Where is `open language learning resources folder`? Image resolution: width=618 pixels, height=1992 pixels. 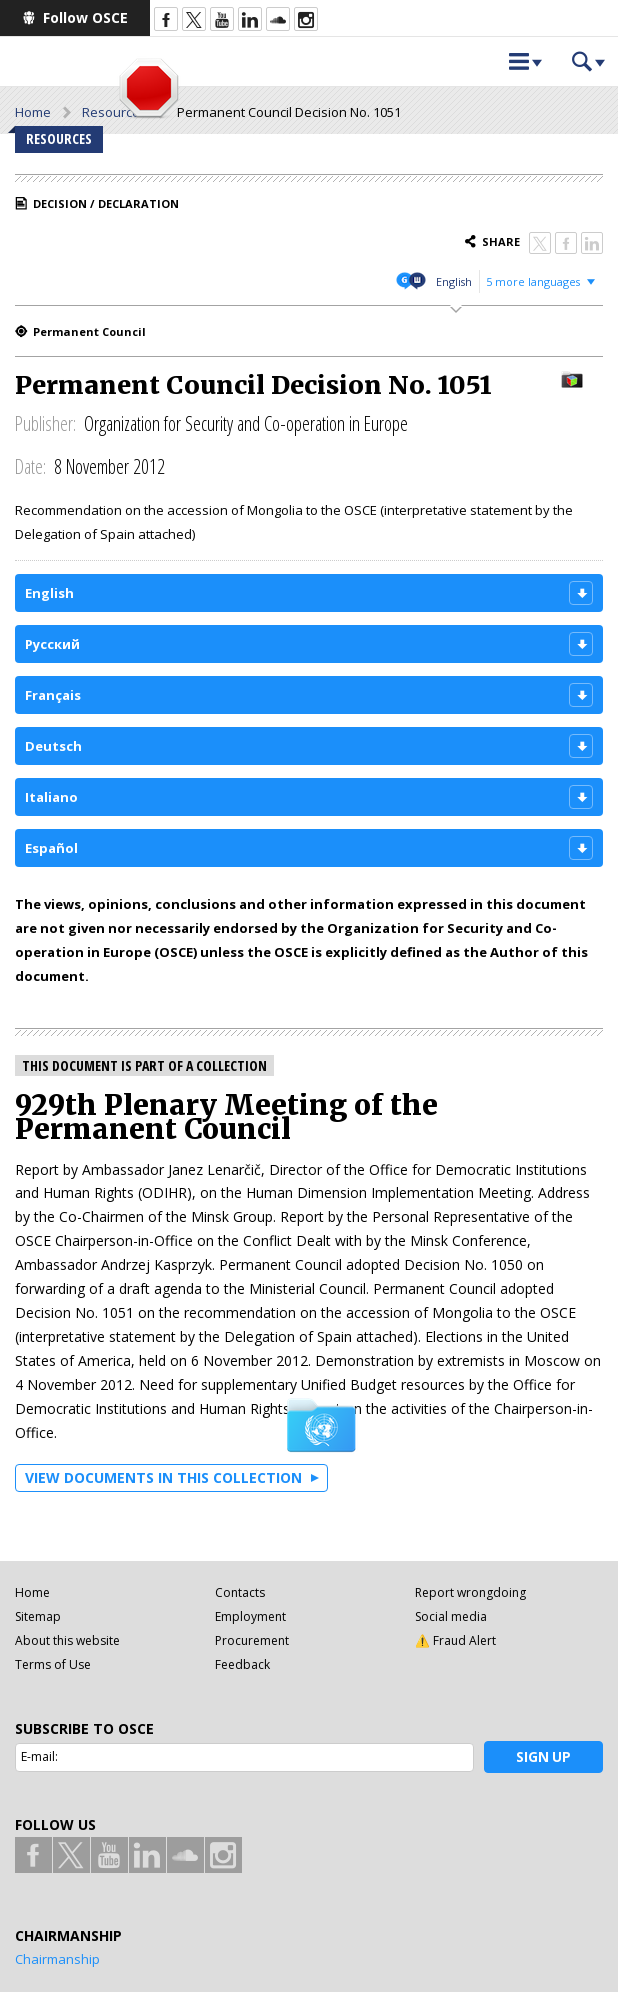 open language learning resources folder is located at coordinates (321, 1427).